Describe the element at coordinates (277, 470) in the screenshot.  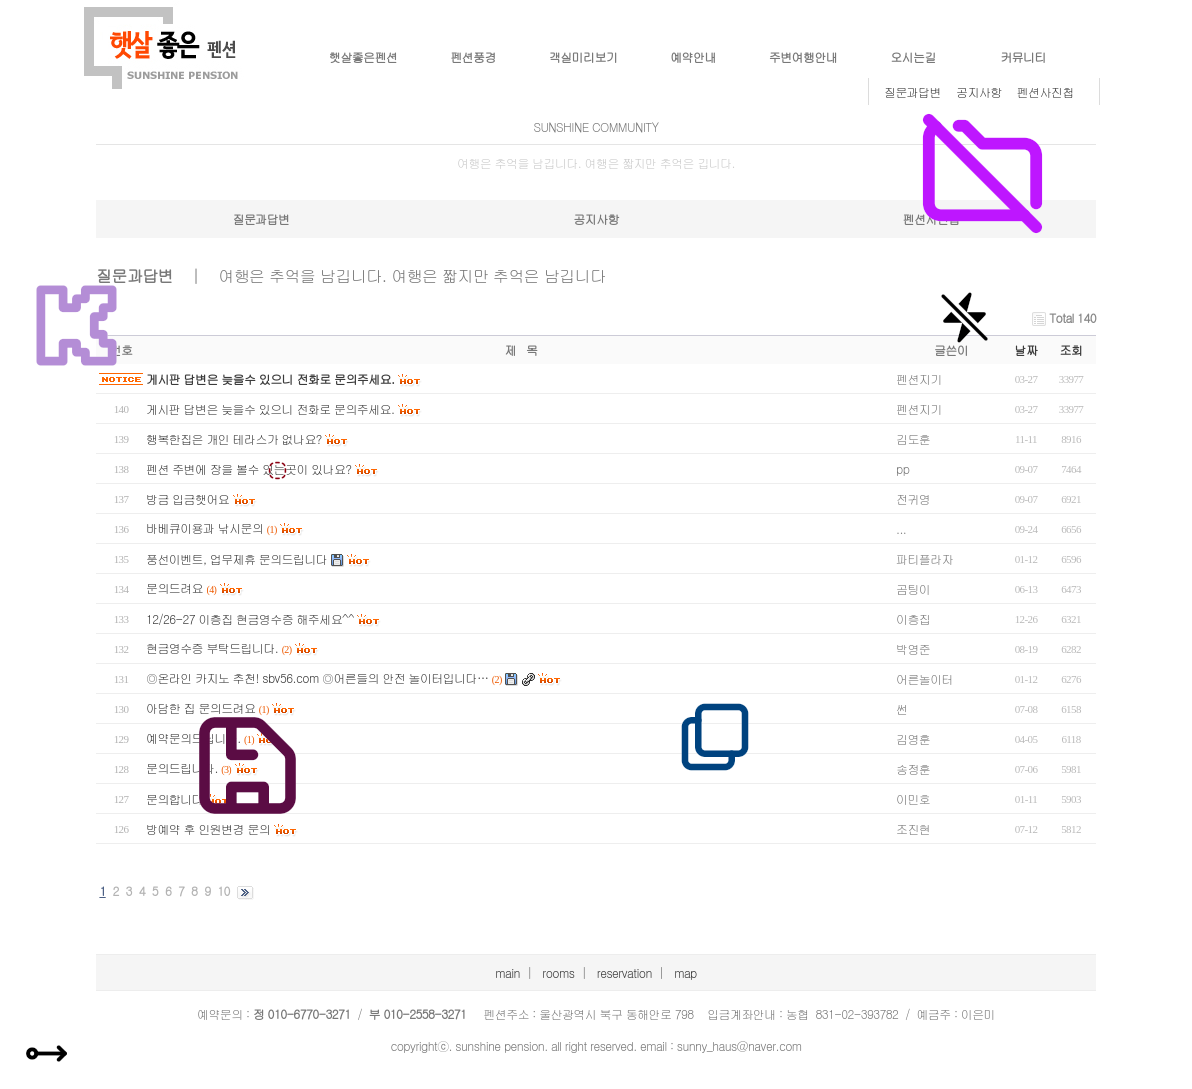
I see `select or crop area with rounded corners` at that location.